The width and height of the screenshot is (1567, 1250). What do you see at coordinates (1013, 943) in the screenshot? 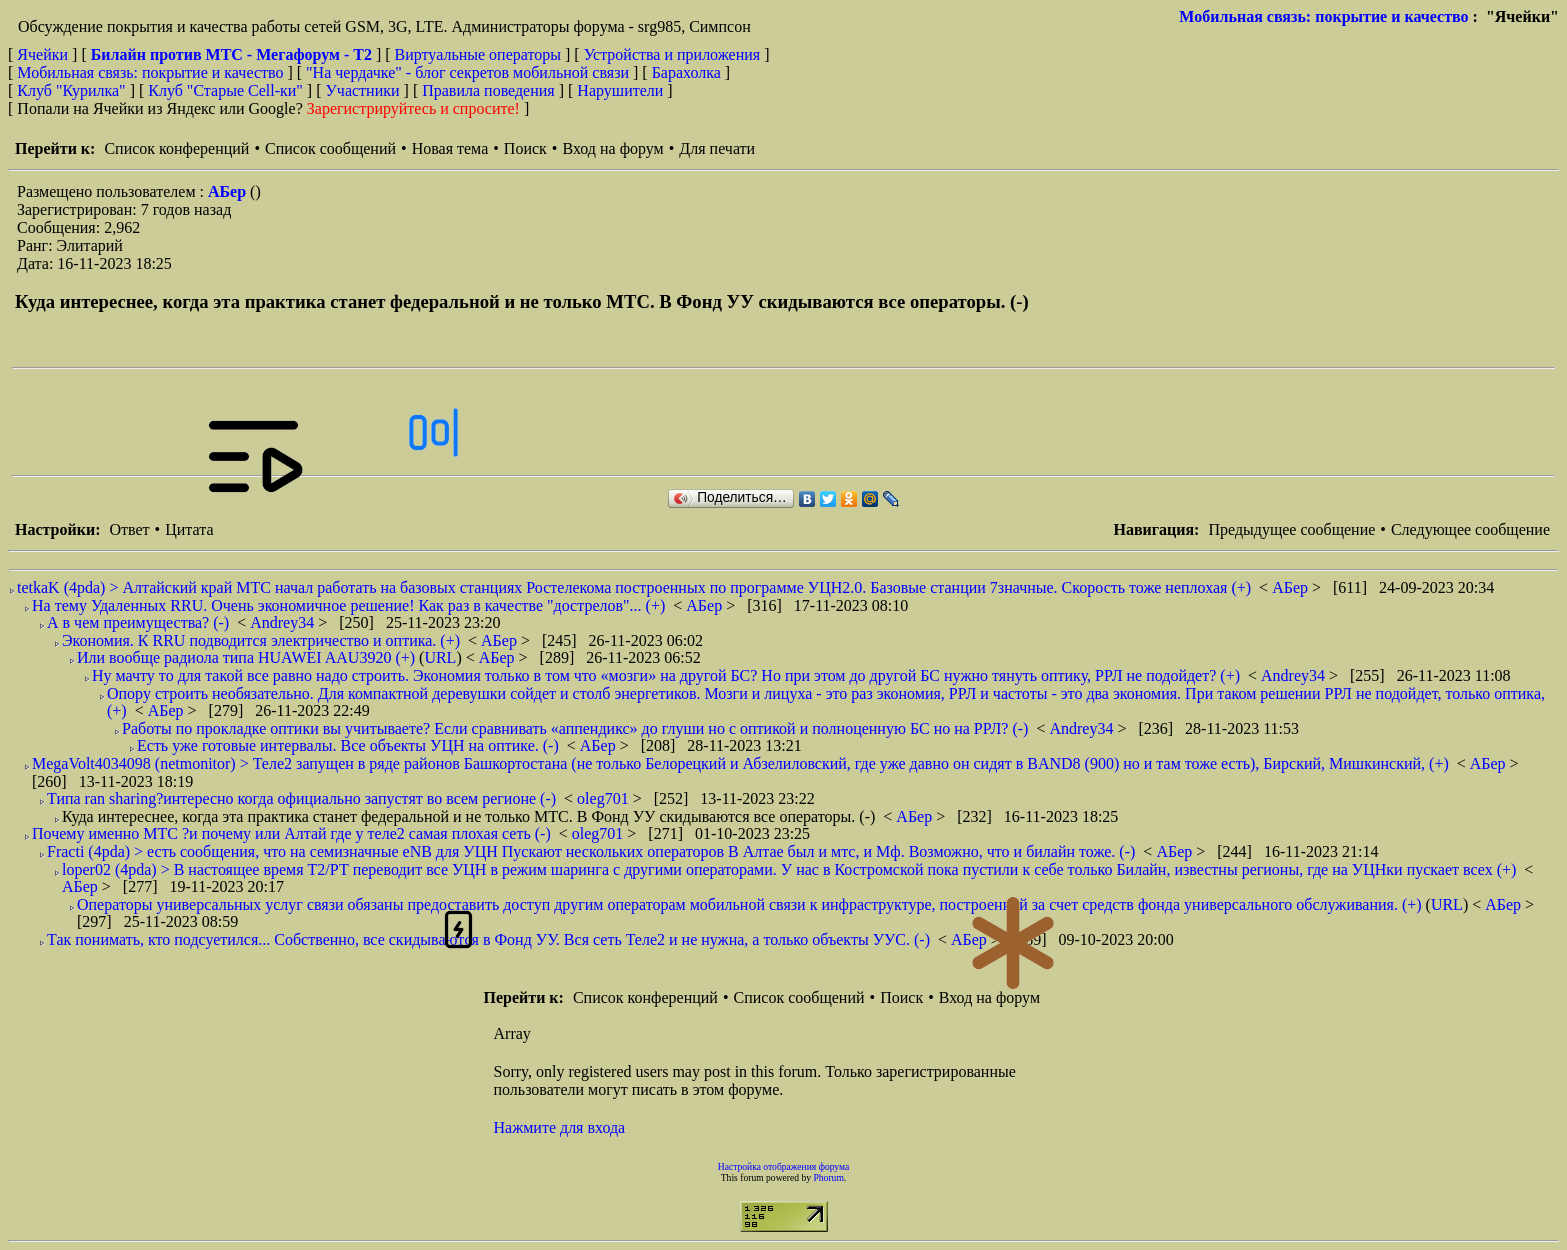
I see `indicates a required field in a form` at bounding box center [1013, 943].